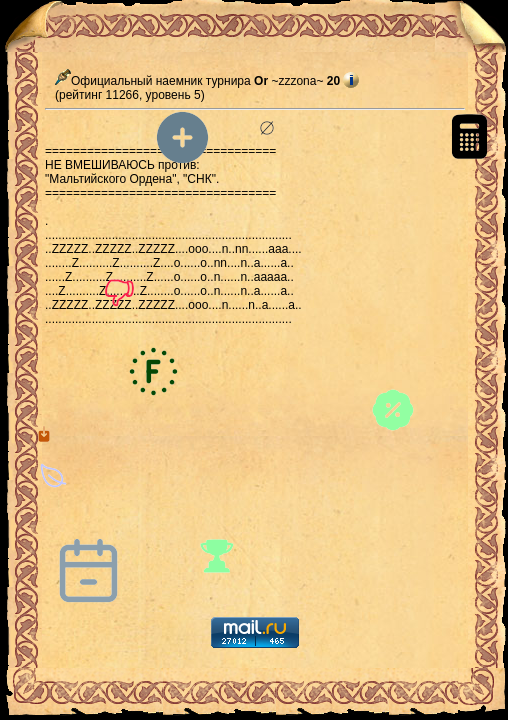  I want to click on indicates a draft or pending Facebook connection, so click(153, 371).